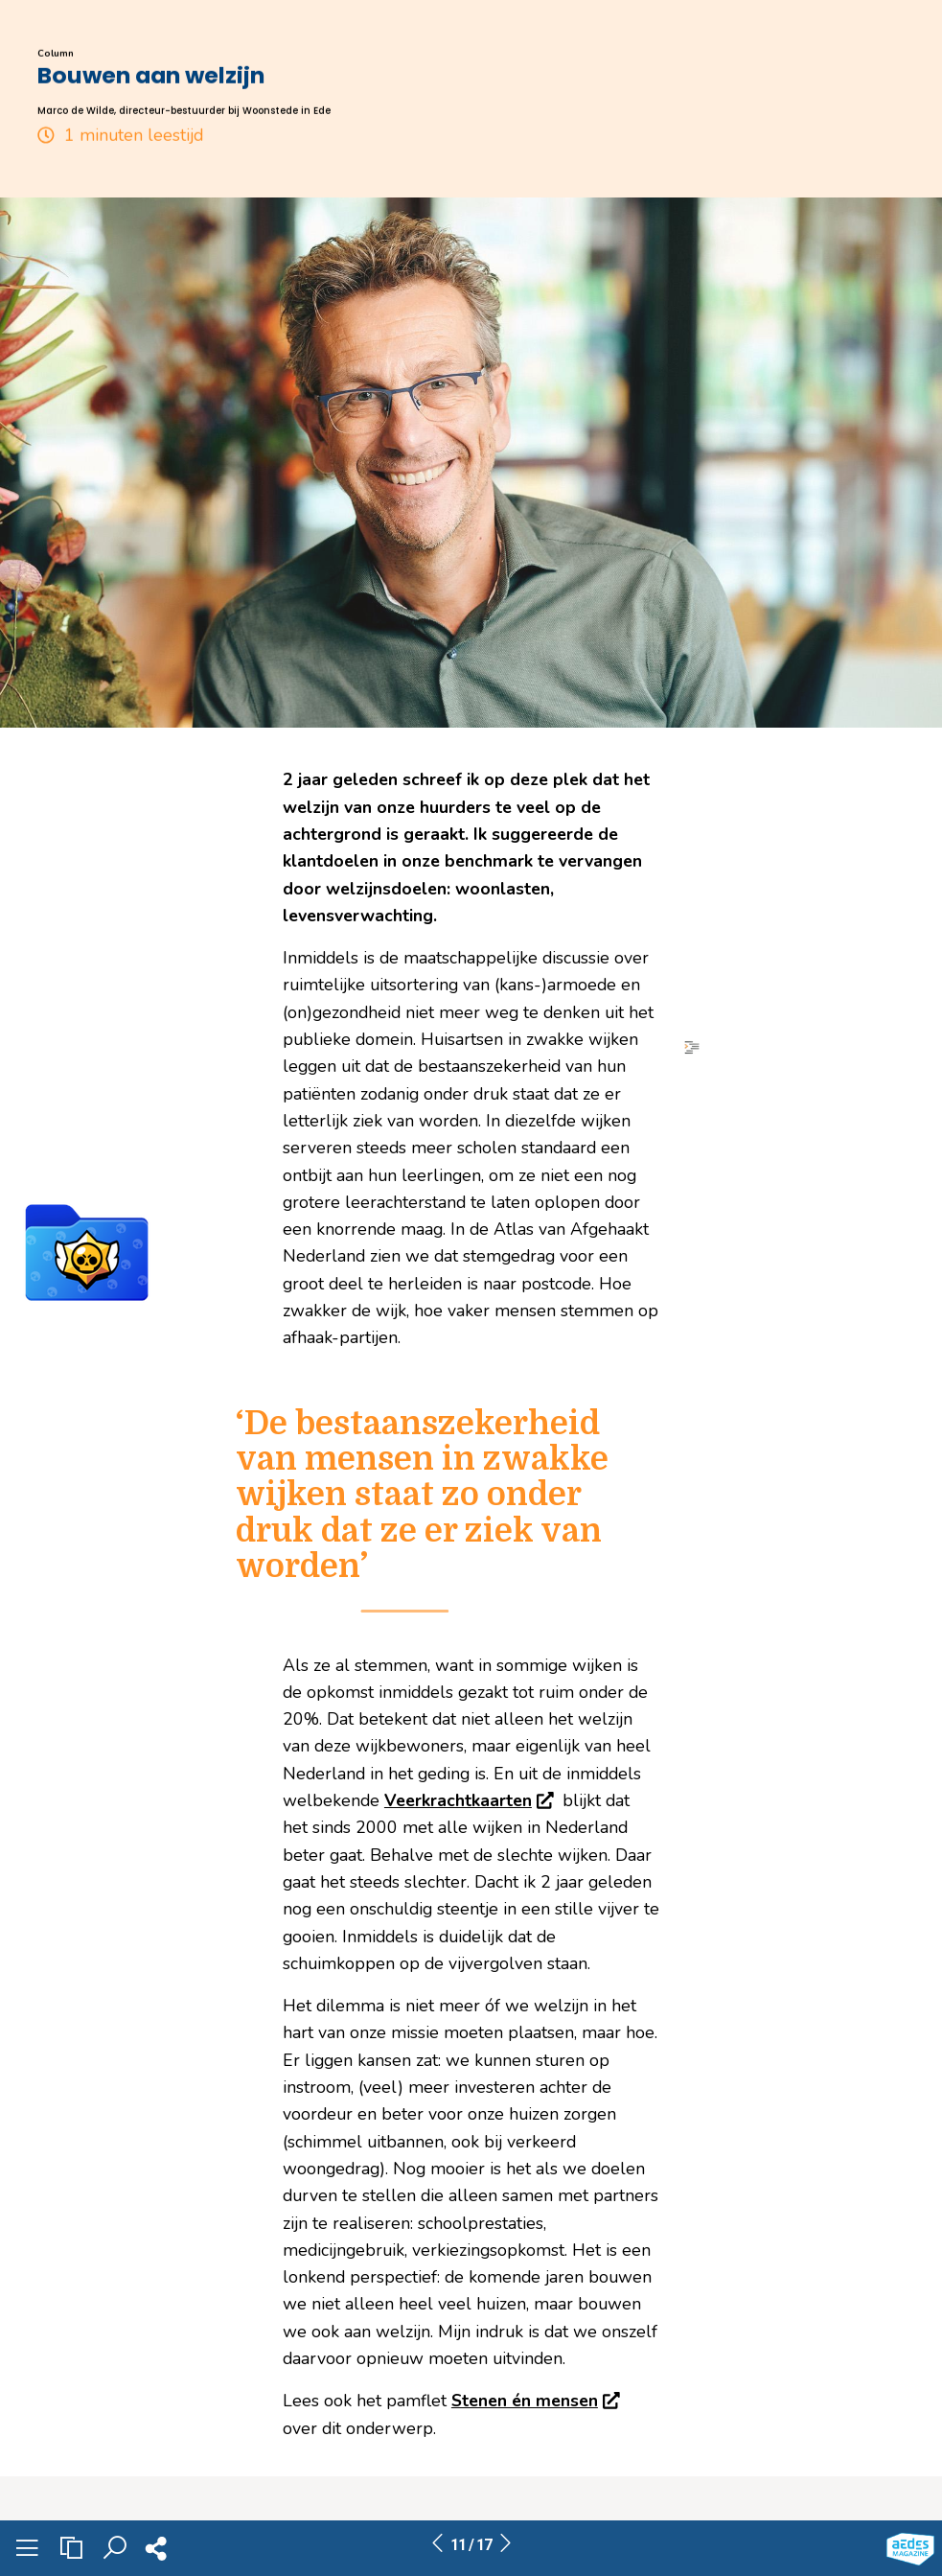  I want to click on decrease text indentation, so click(692, 1048).